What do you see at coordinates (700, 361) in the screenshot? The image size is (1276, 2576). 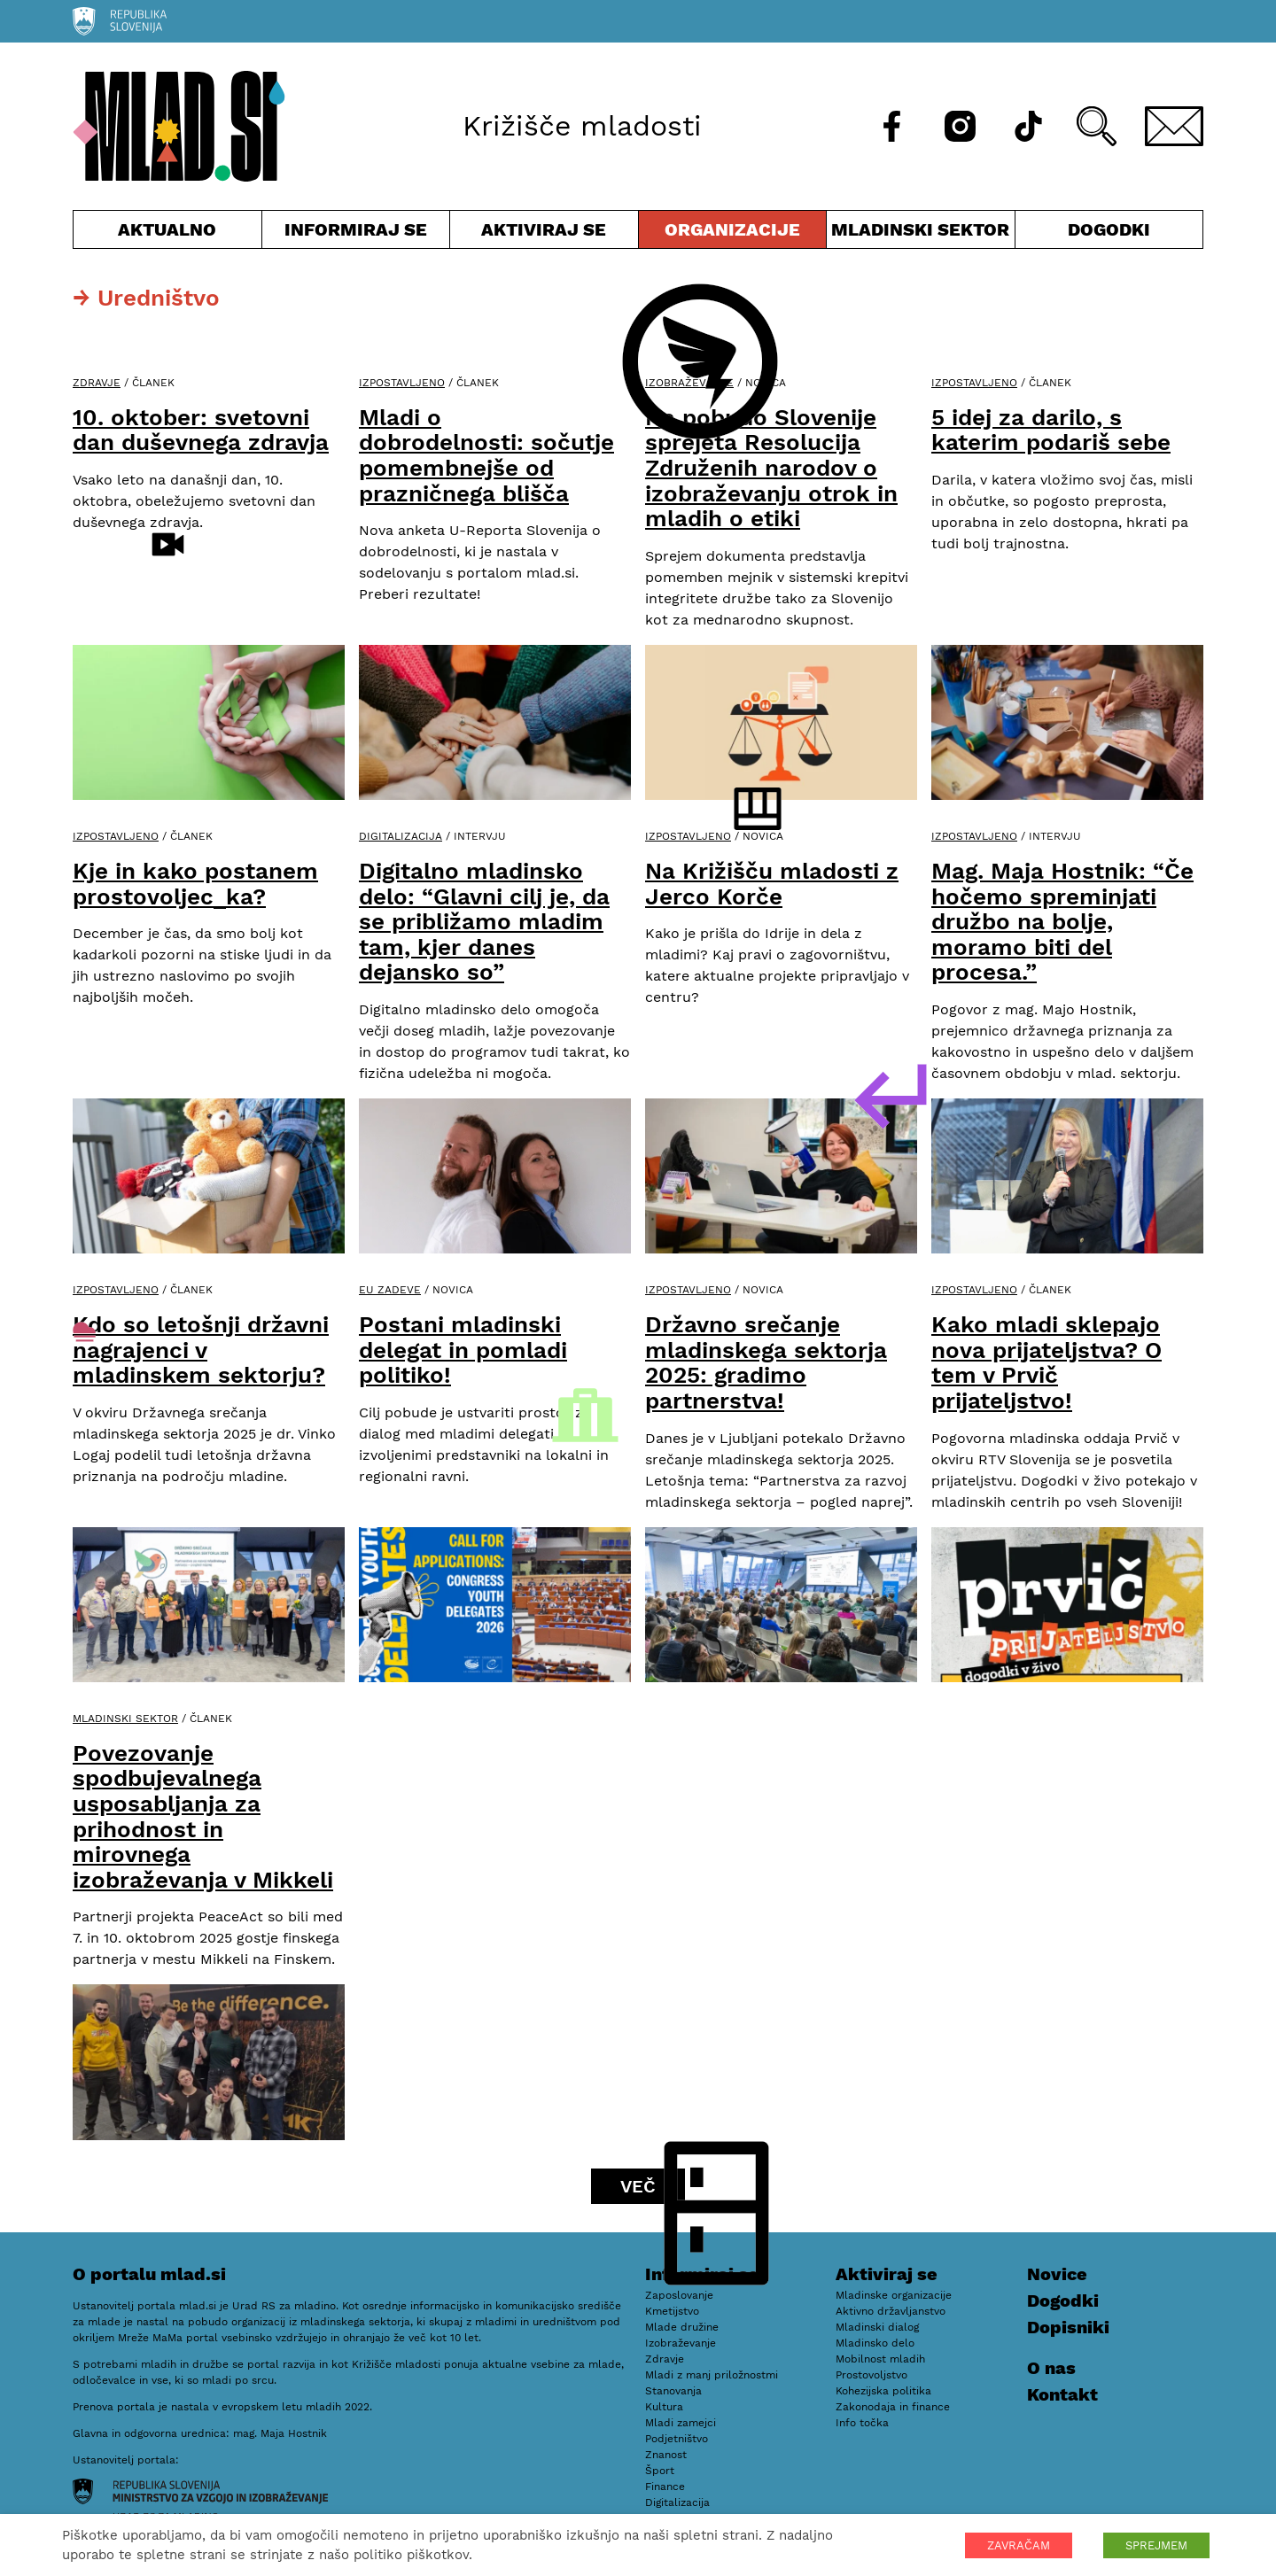 I see `open DingTalk app` at bounding box center [700, 361].